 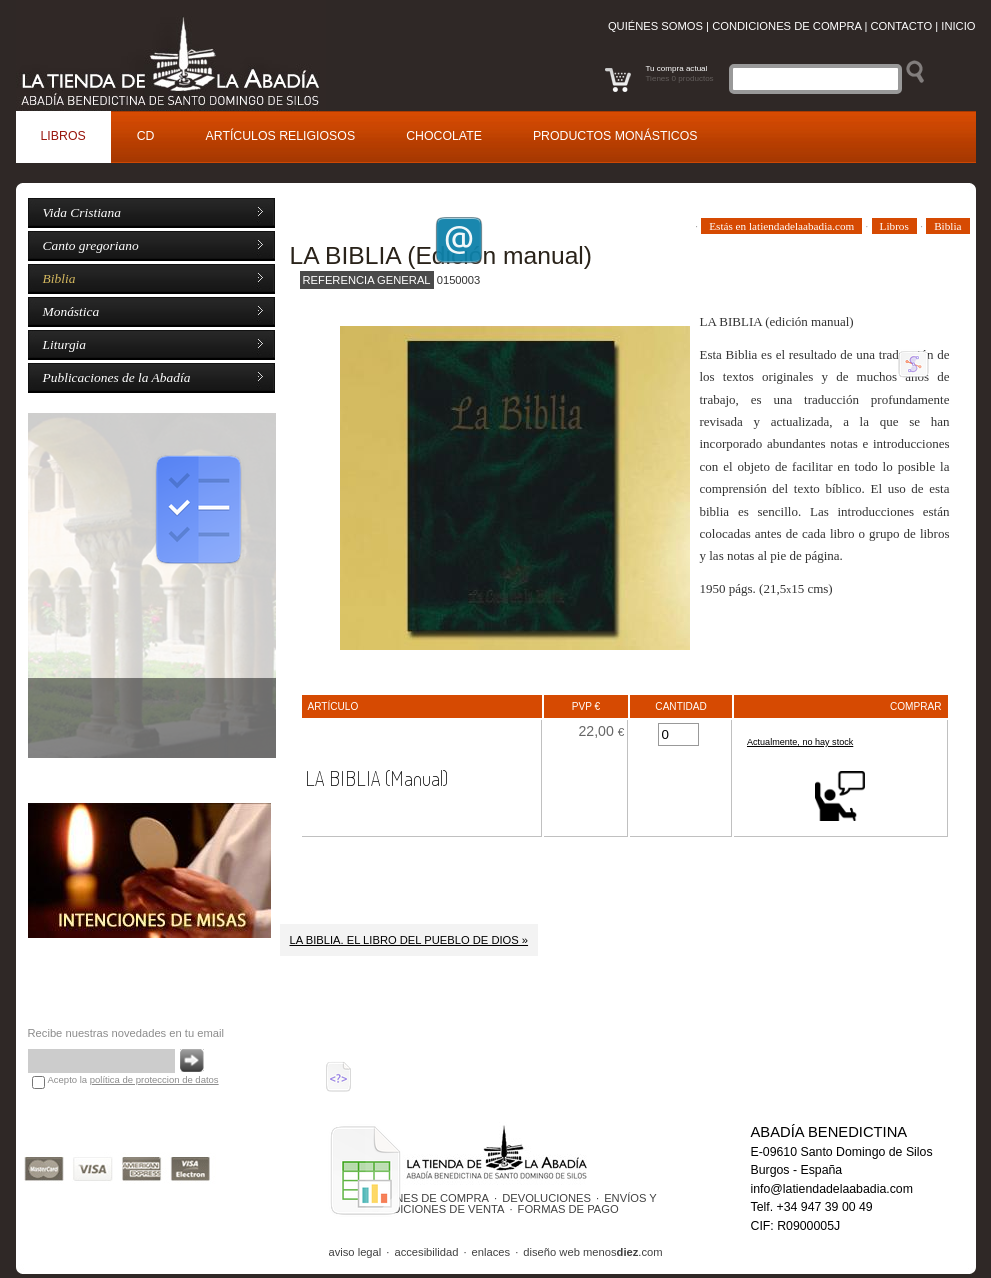 I want to click on an SVG vector image file, so click(x=913, y=363).